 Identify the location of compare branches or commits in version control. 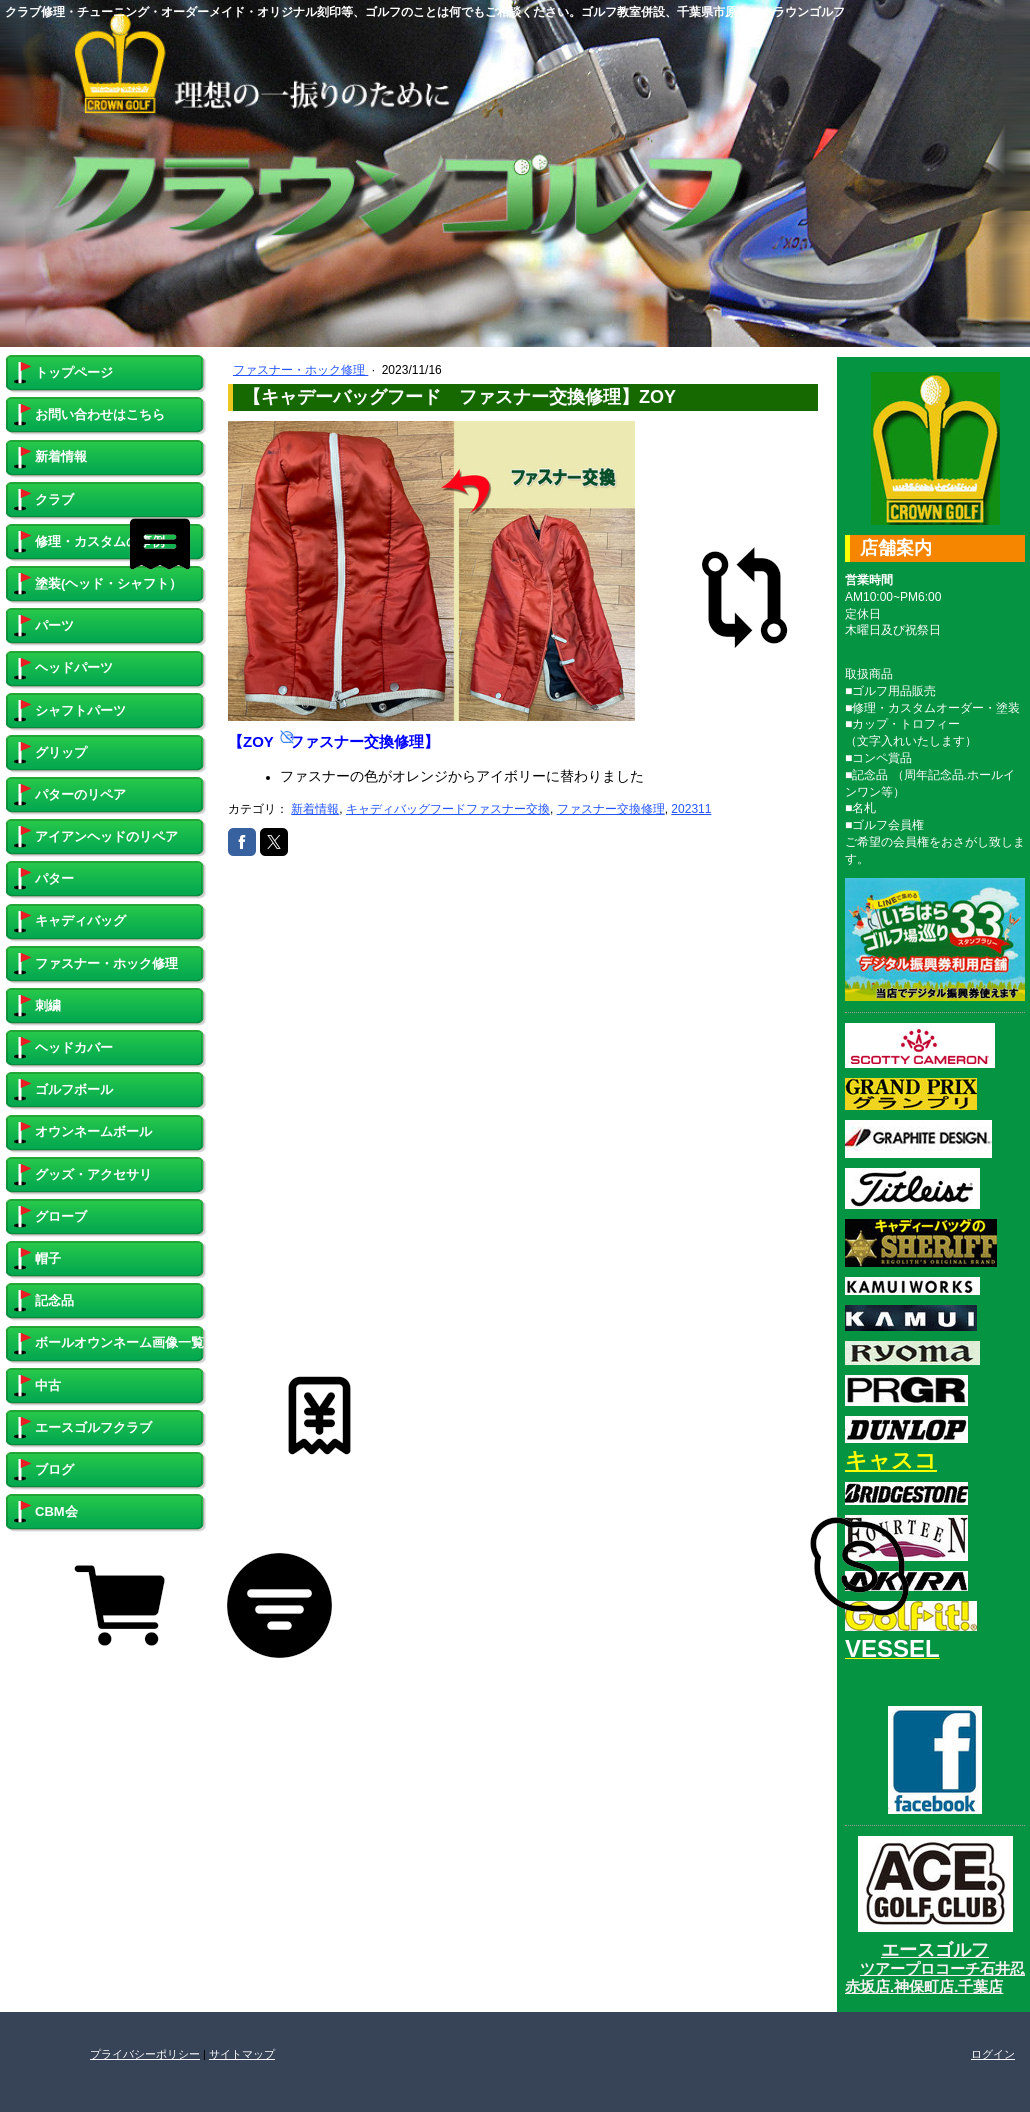
(744, 597).